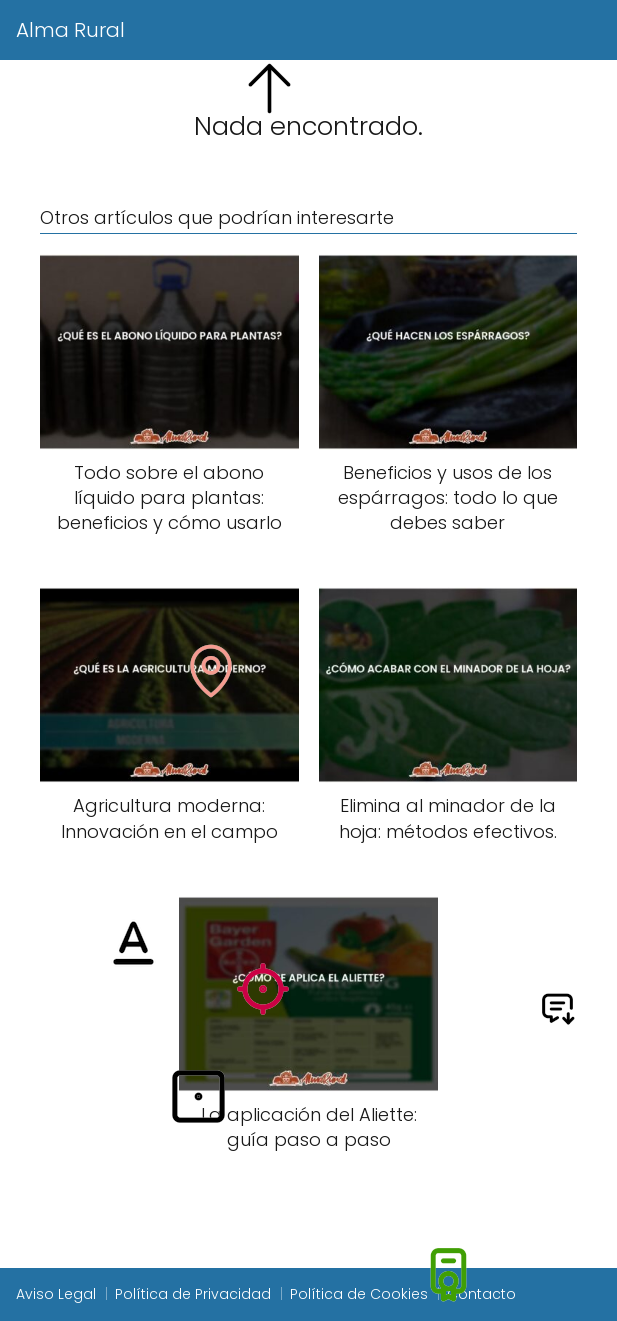 This screenshot has height=1321, width=617. Describe the element at coordinates (263, 989) in the screenshot. I see `center or focus on current location` at that location.